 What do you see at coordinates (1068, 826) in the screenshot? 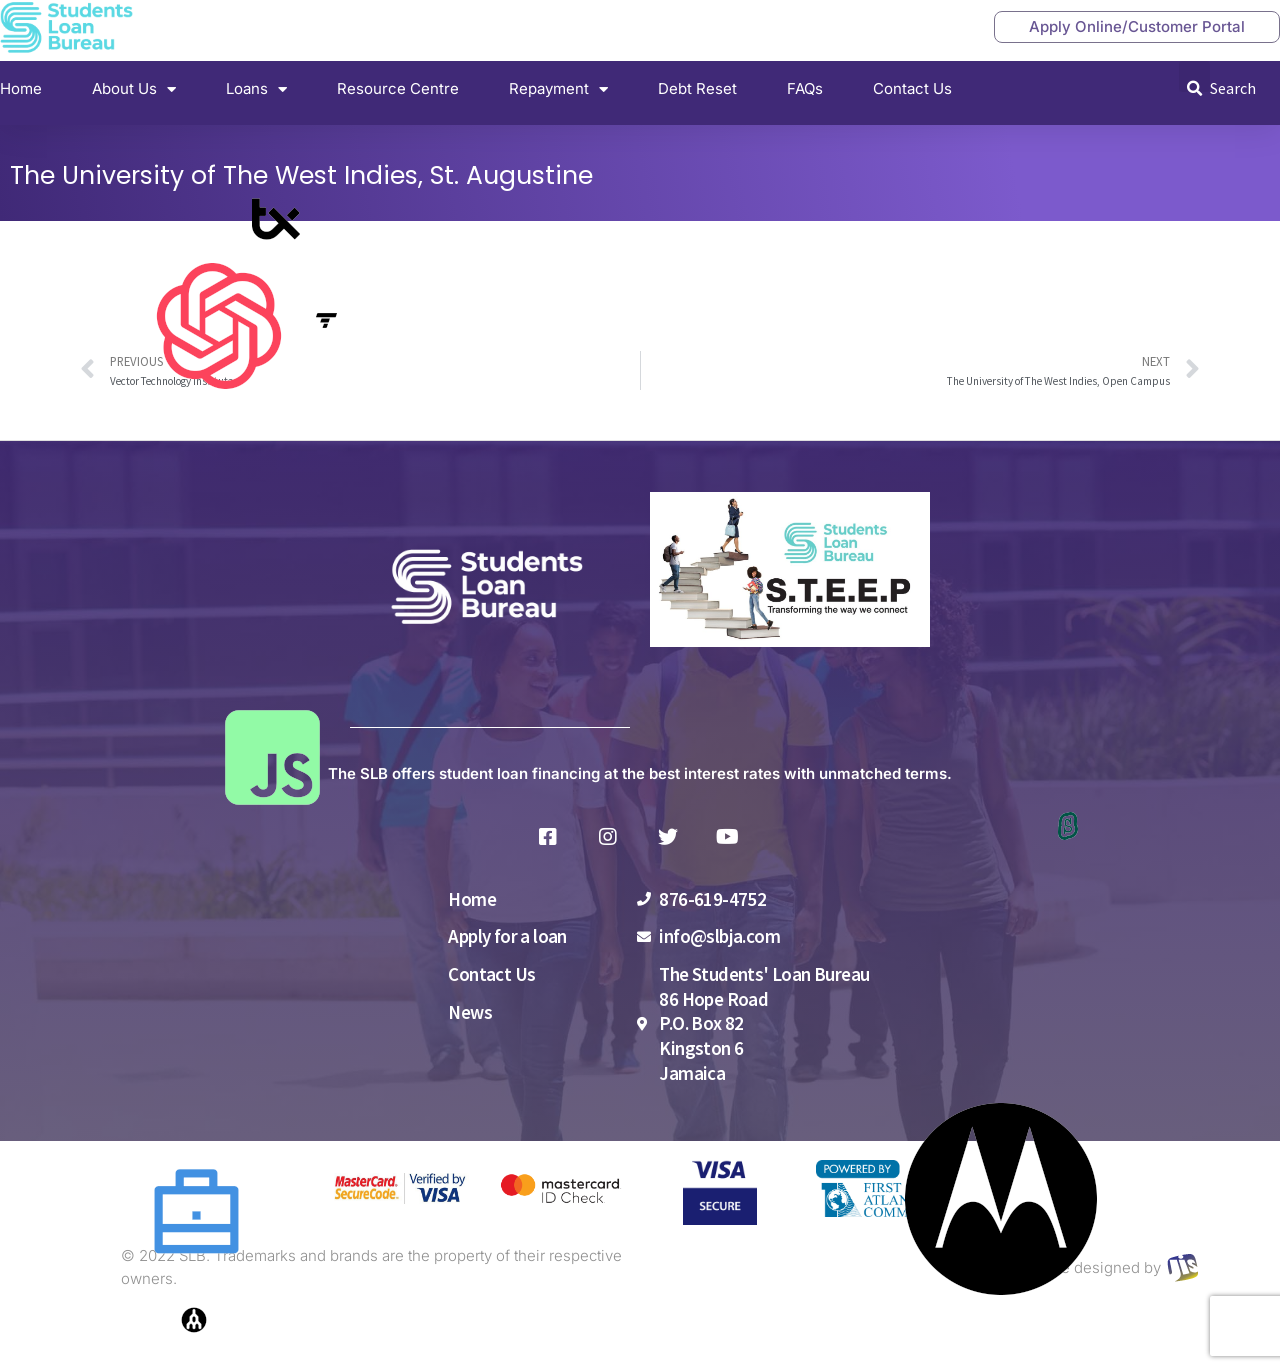
I see `open scratch programming environment` at bounding box center [1068, 826].